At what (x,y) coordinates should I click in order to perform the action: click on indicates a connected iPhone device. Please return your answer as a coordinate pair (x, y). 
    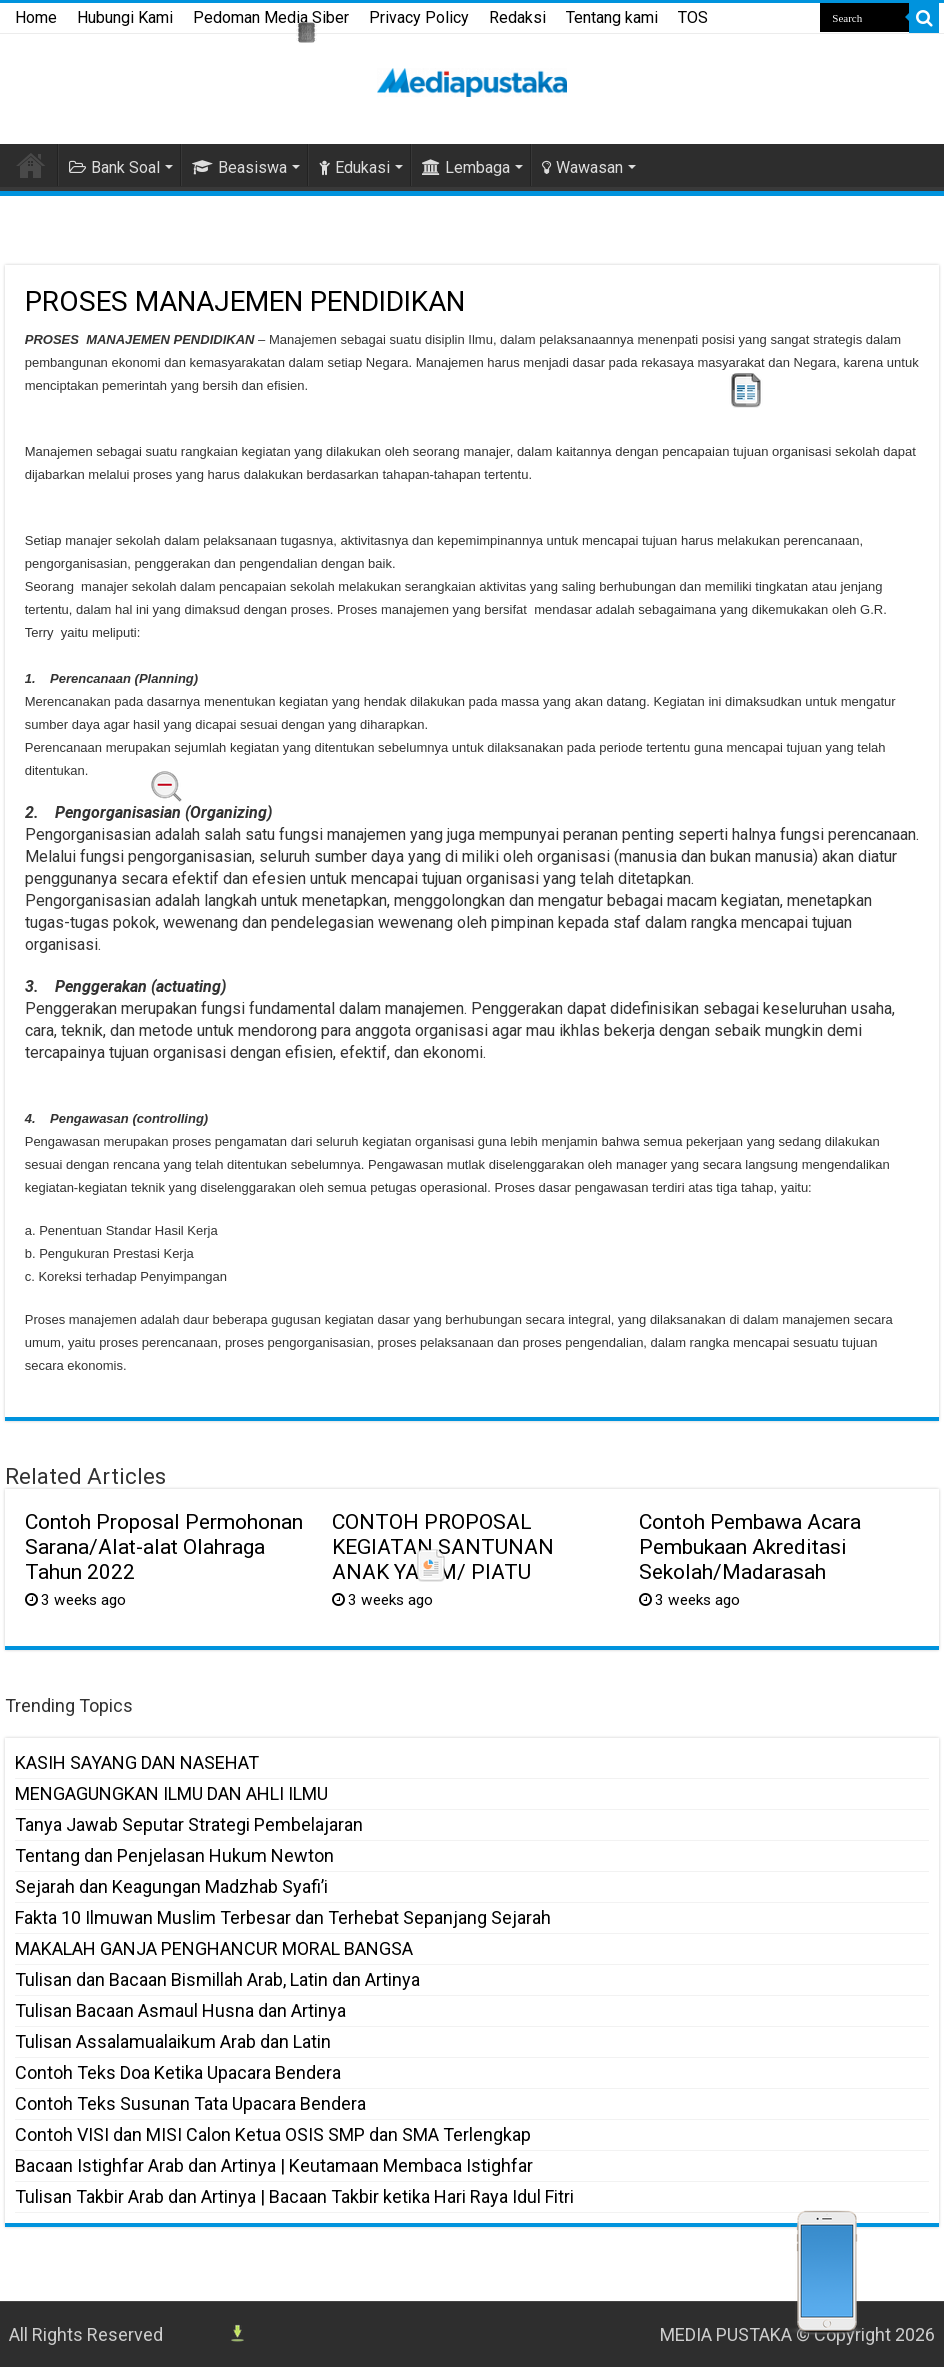
    Looking at the image, I should click on (827, 2273).